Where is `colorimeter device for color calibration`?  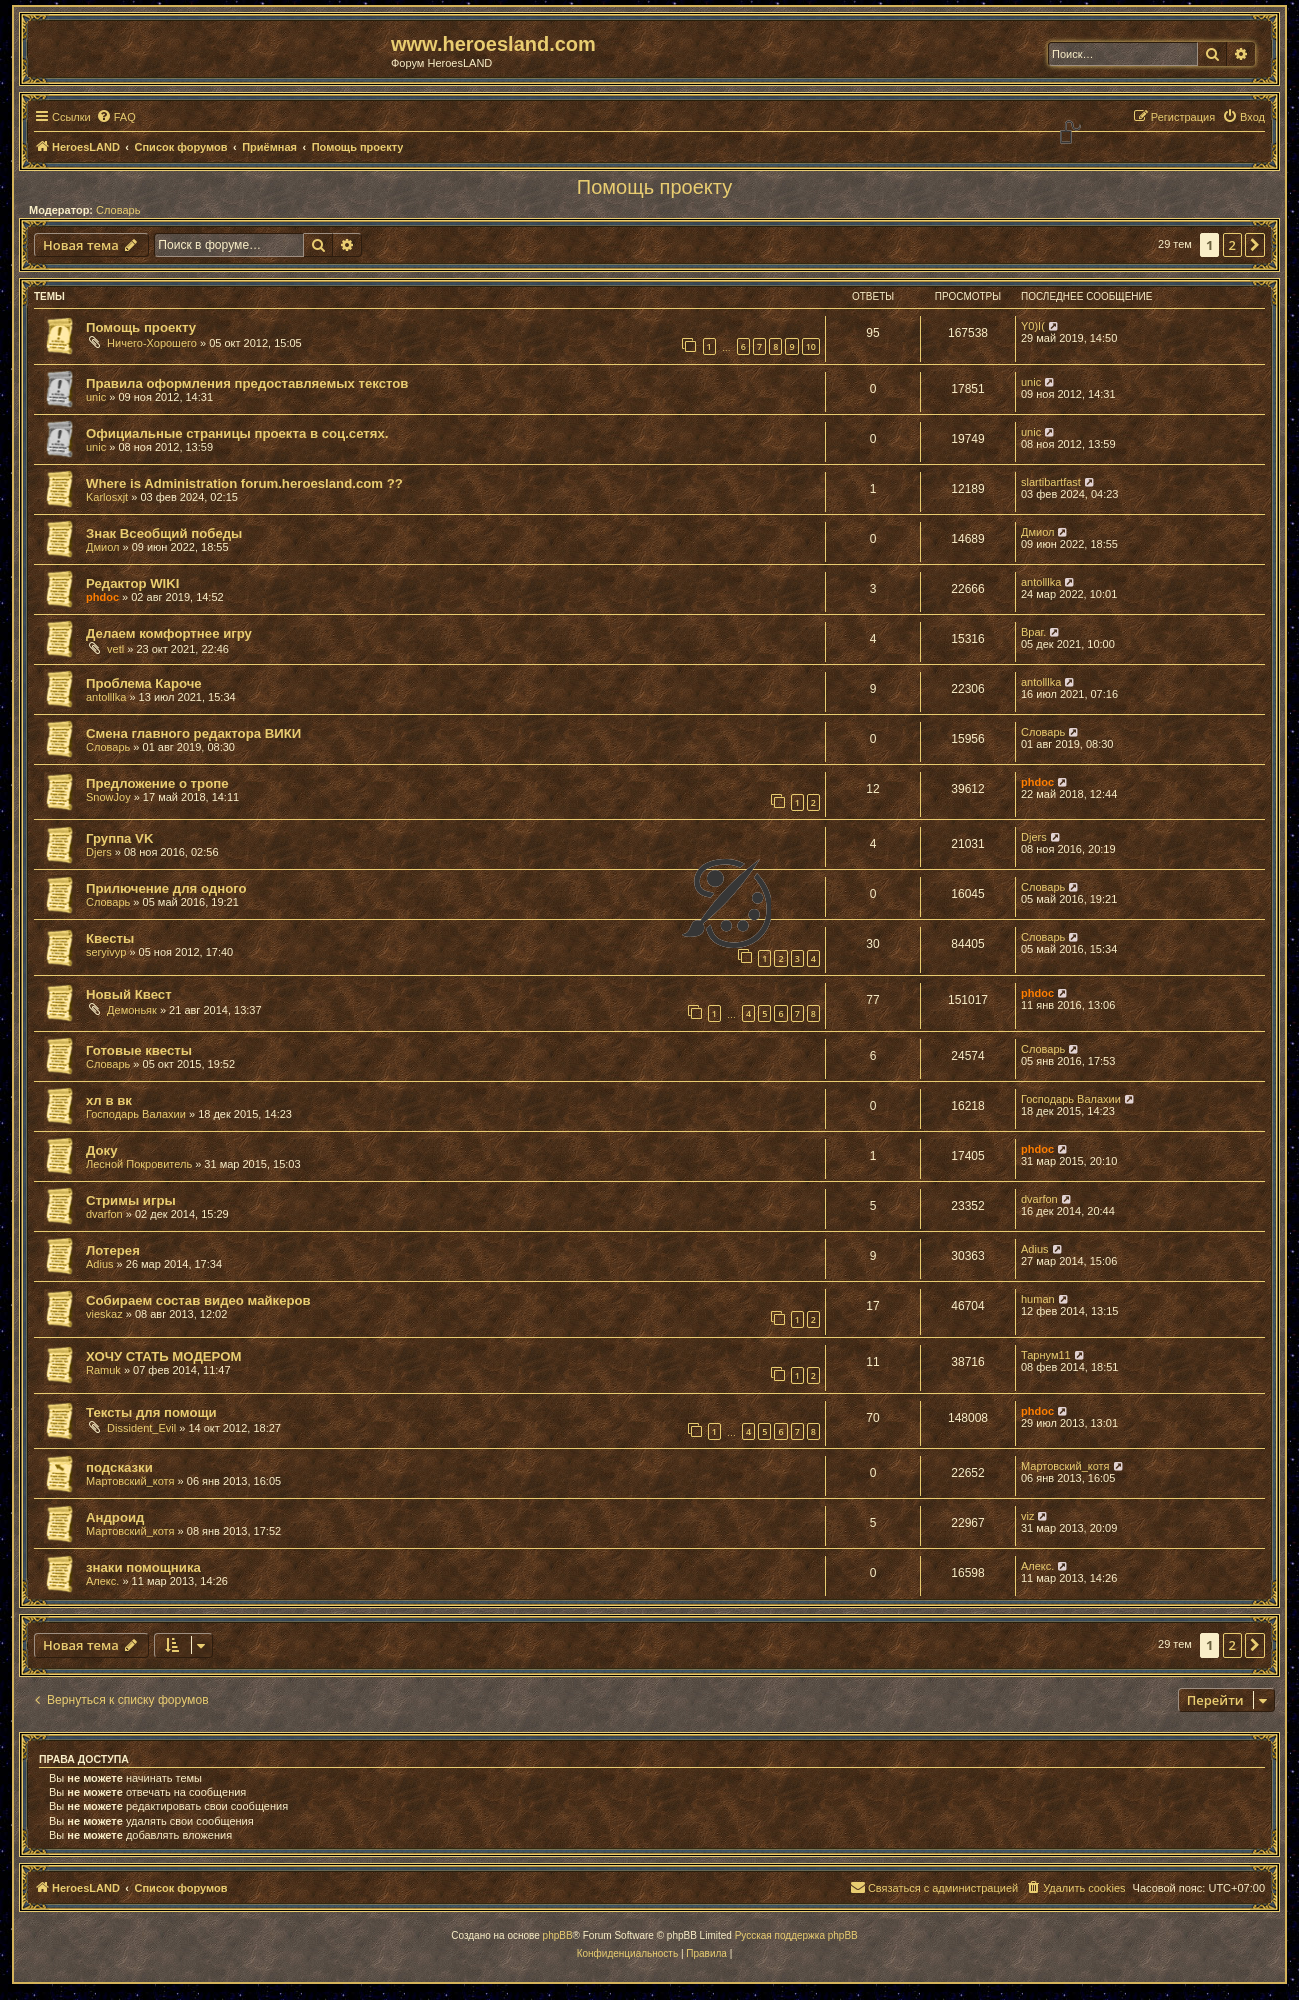 colorimeter device for color calibration is located at coordinates (1070, 132).